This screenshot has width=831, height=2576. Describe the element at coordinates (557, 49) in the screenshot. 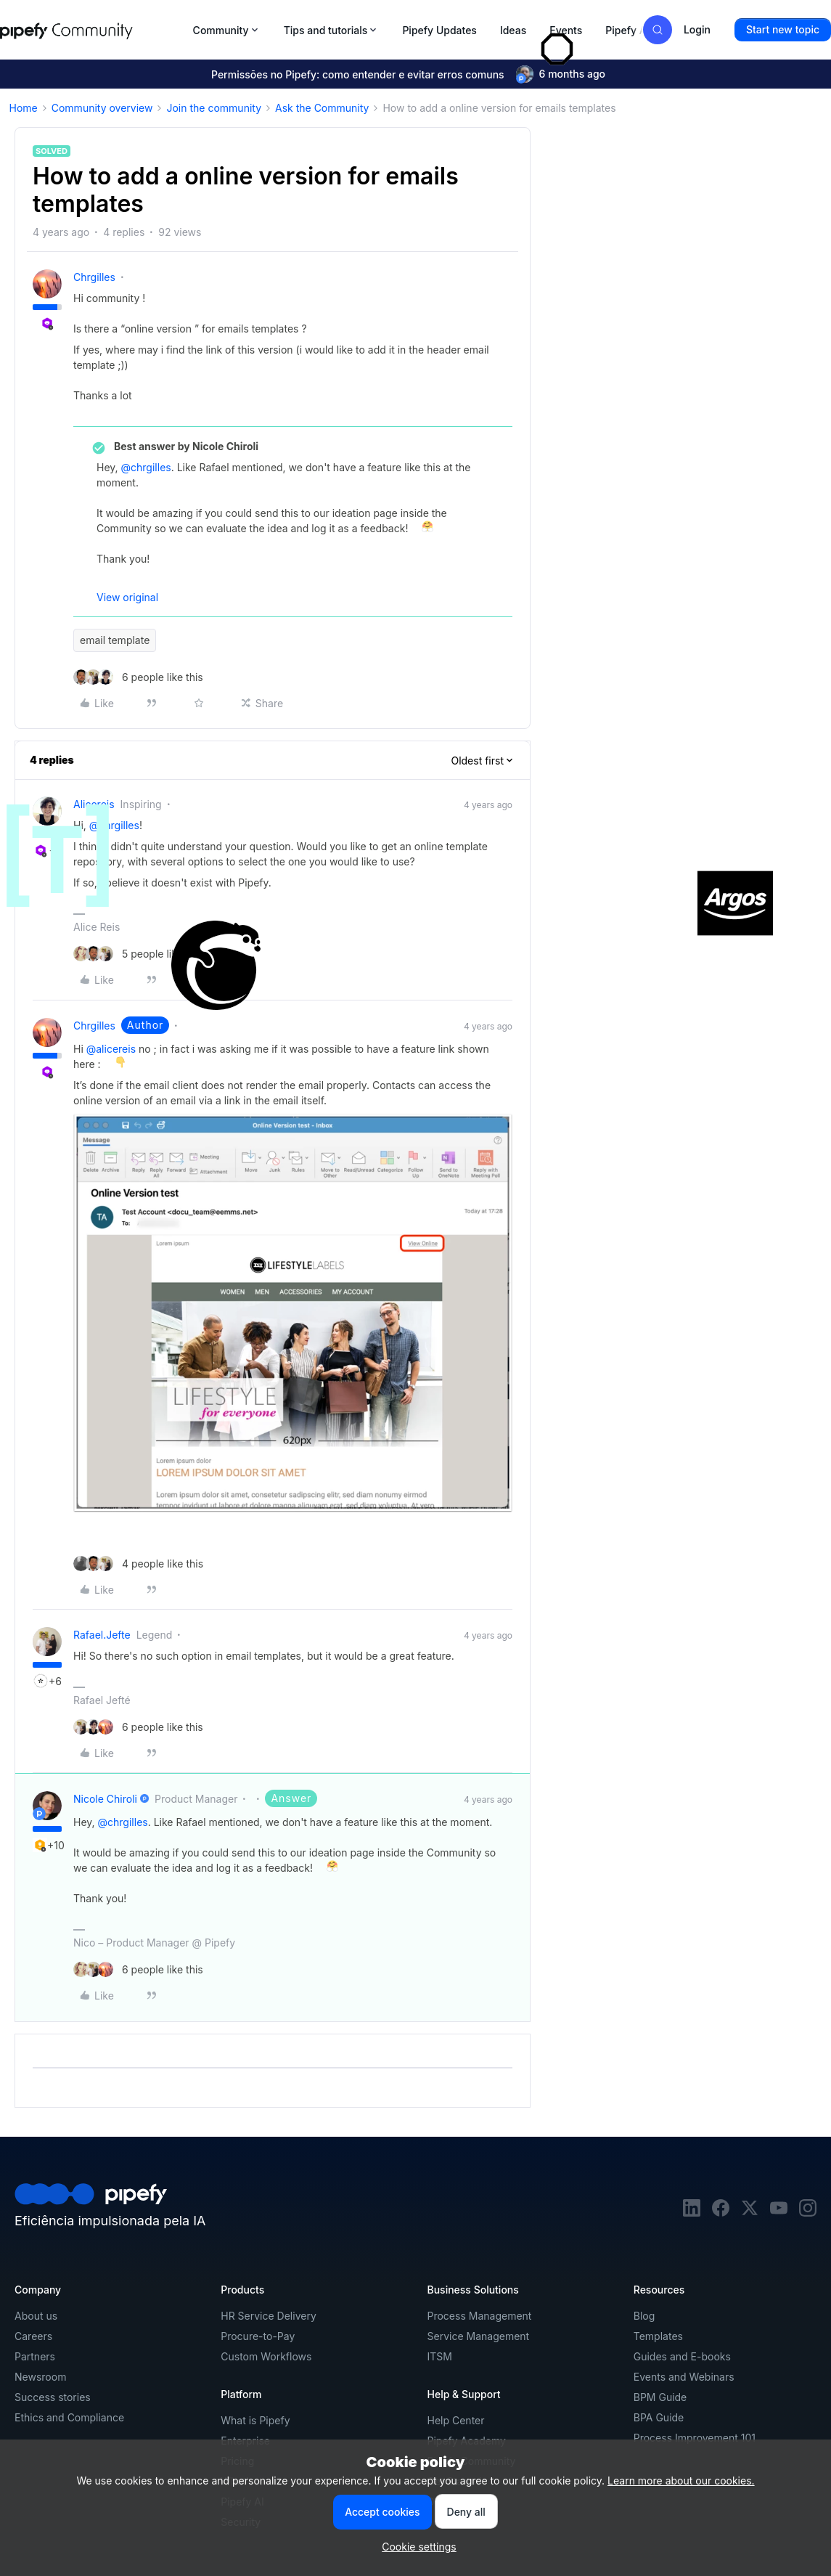

I see `select octagon shape tool` at that location.